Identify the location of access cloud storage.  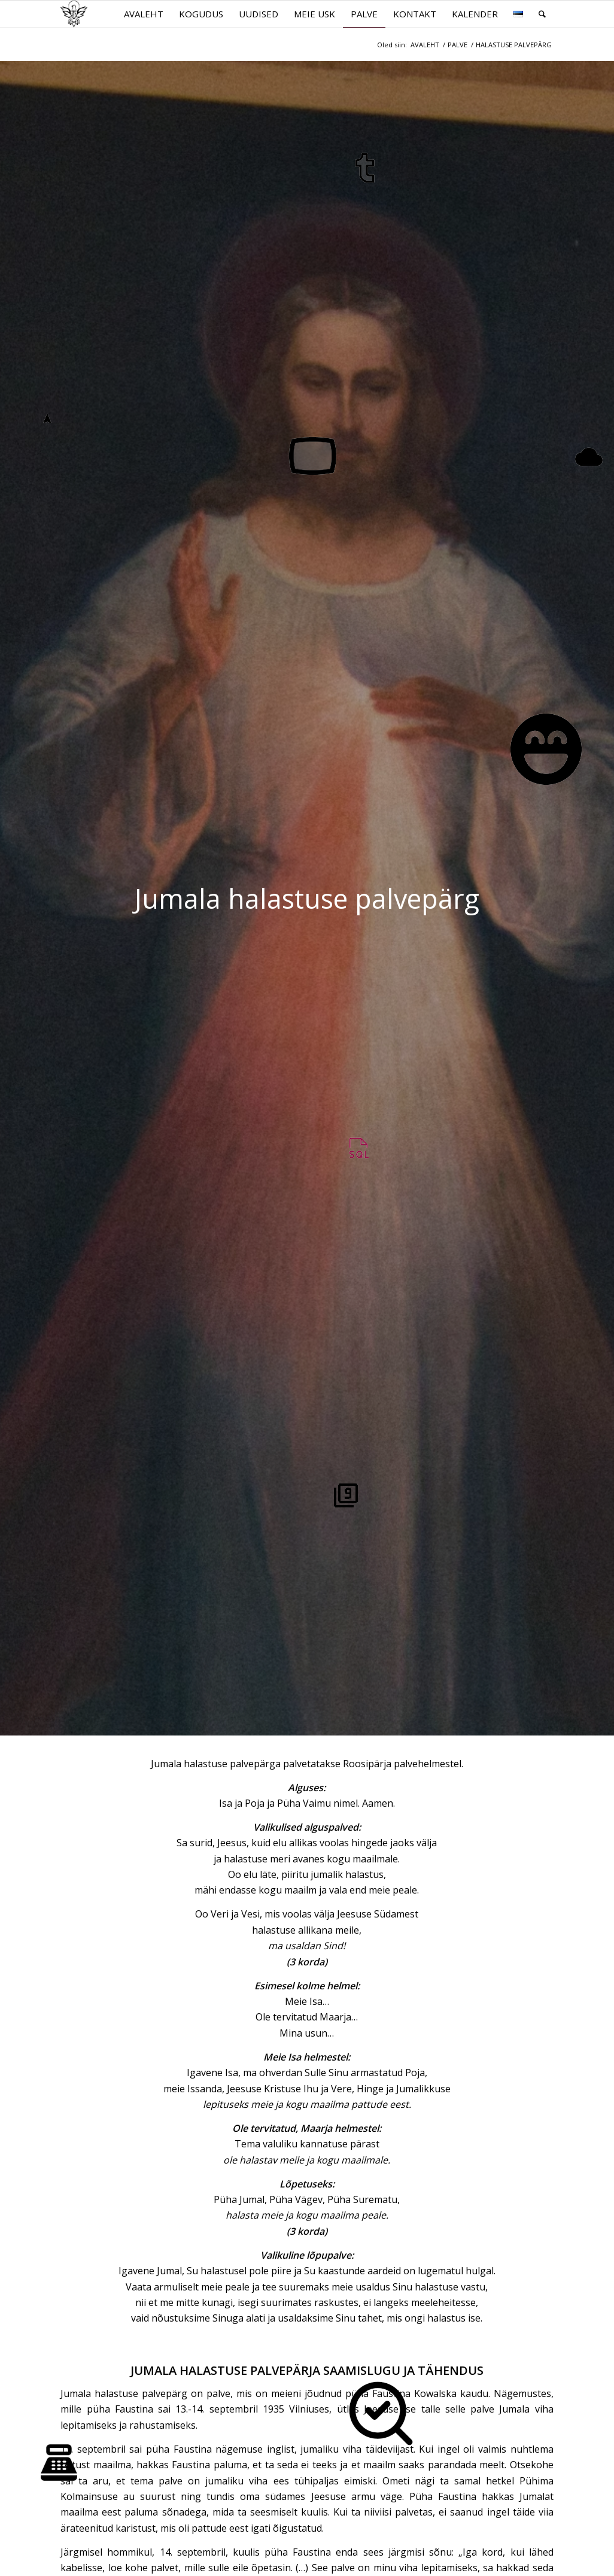
(589, 457).